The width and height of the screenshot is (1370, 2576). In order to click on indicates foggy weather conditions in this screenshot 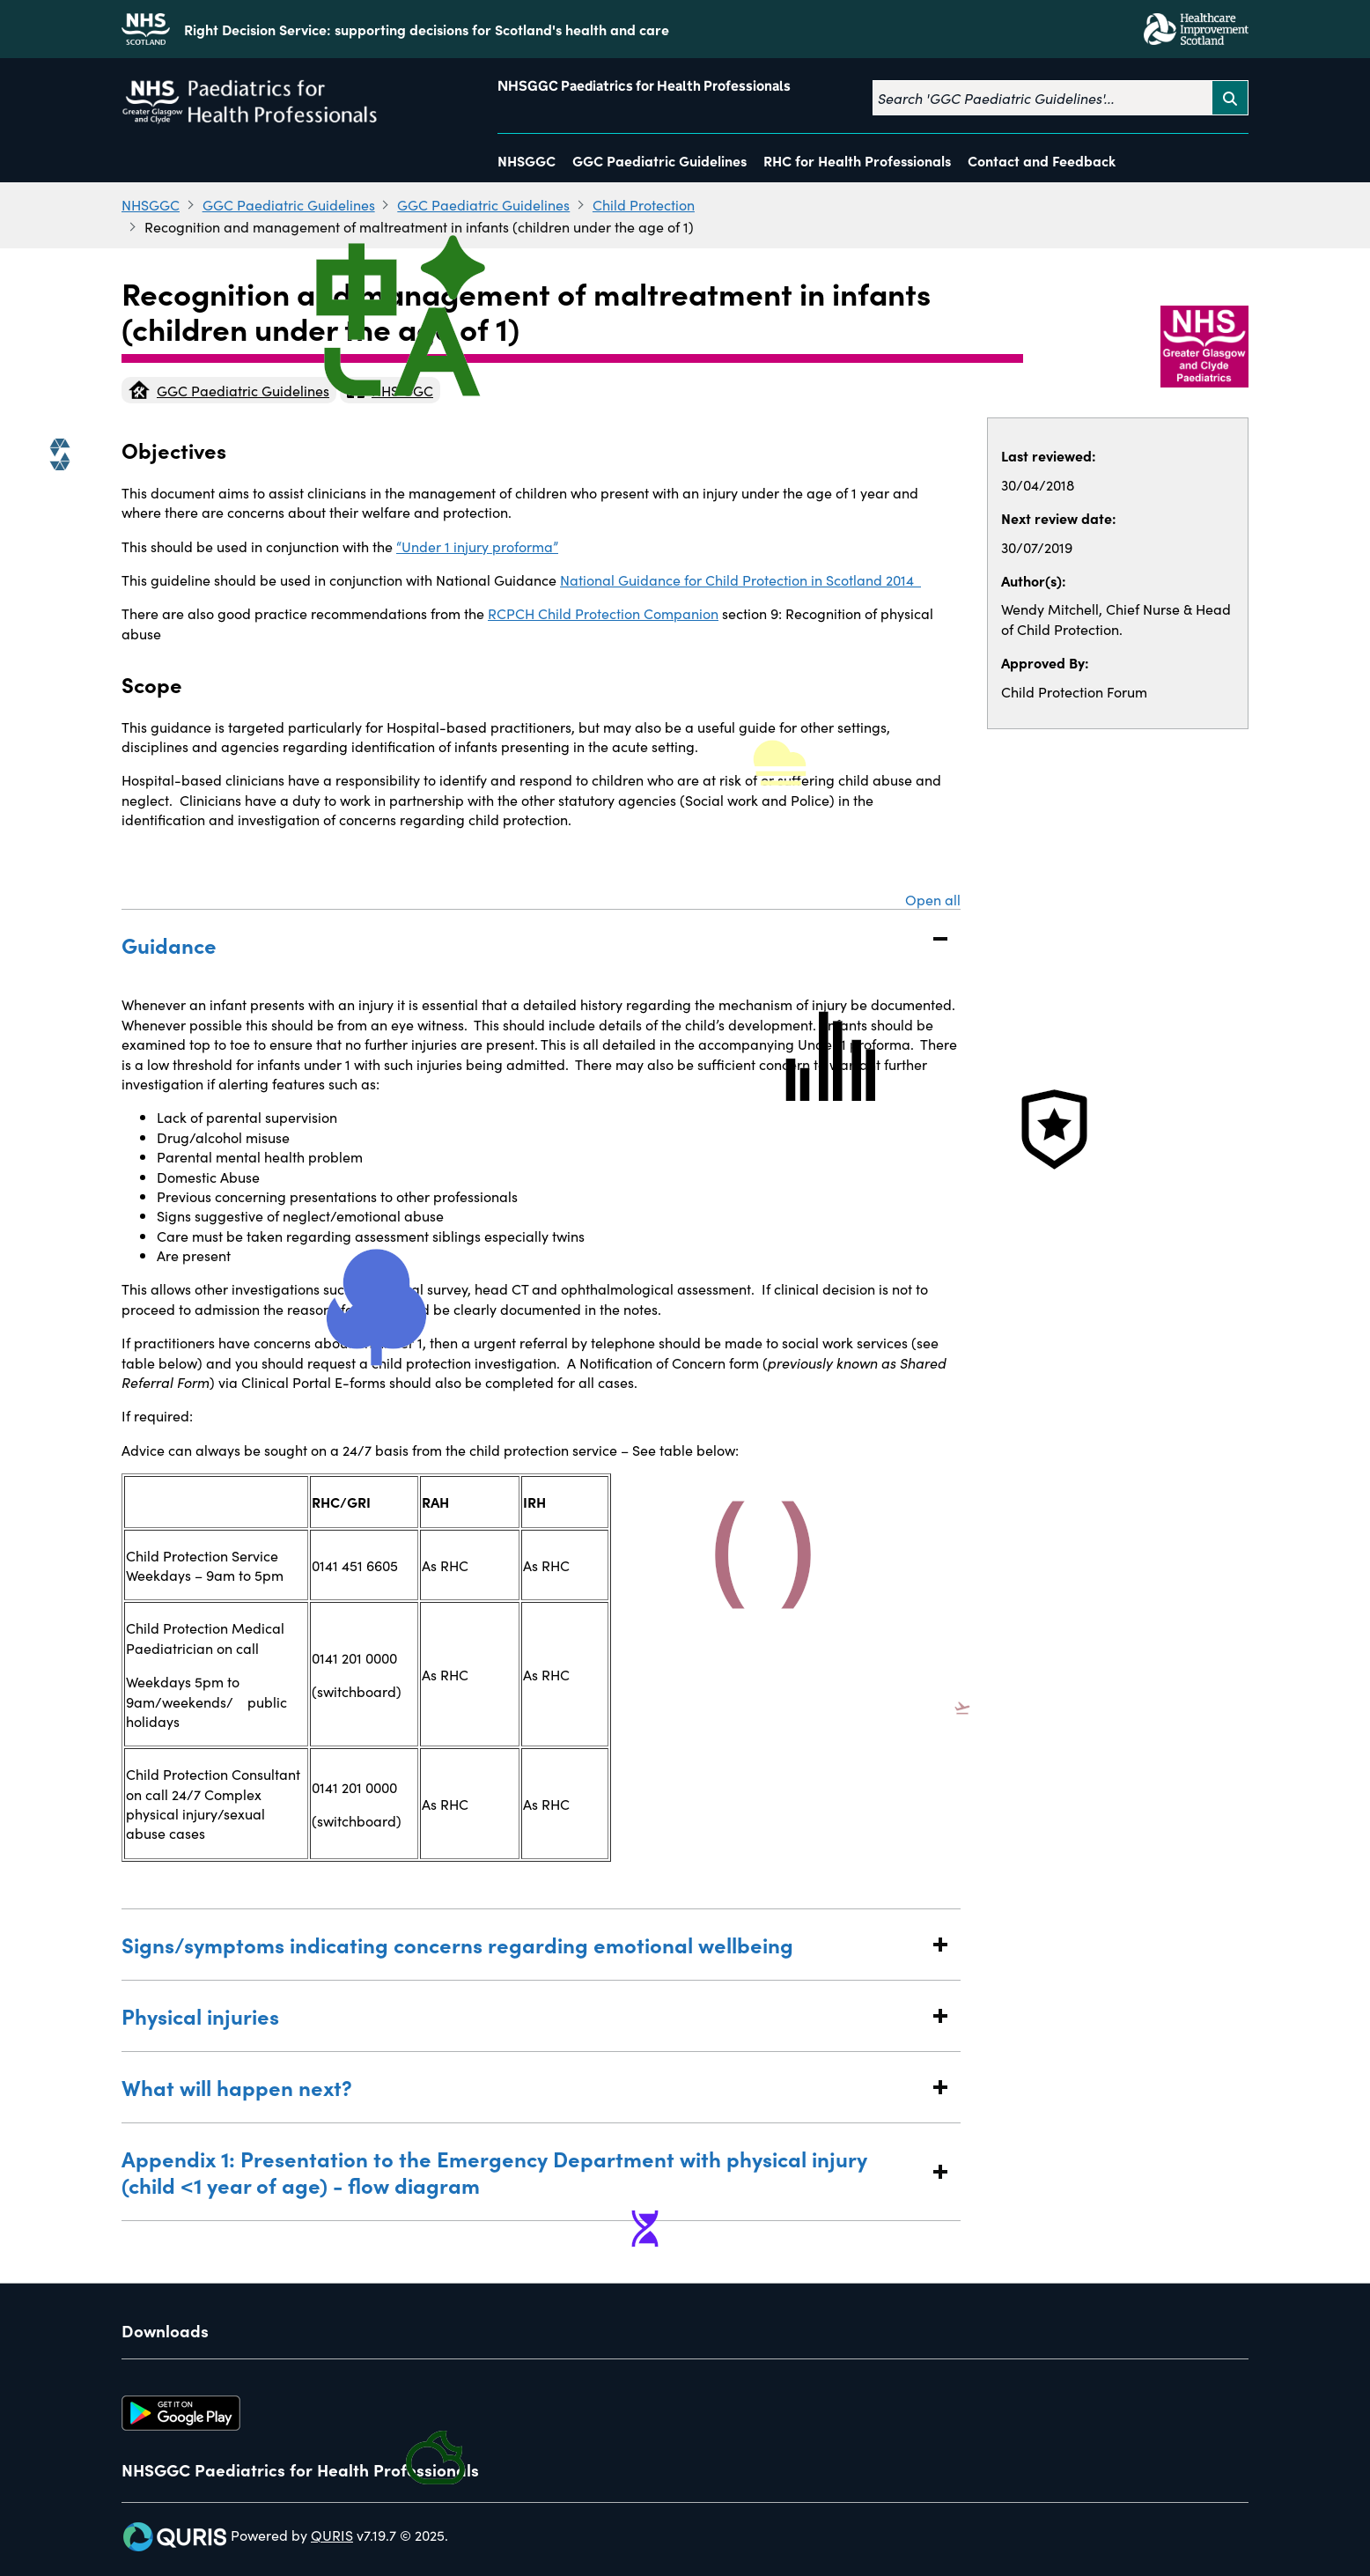, I will do `click(779, 764)`.